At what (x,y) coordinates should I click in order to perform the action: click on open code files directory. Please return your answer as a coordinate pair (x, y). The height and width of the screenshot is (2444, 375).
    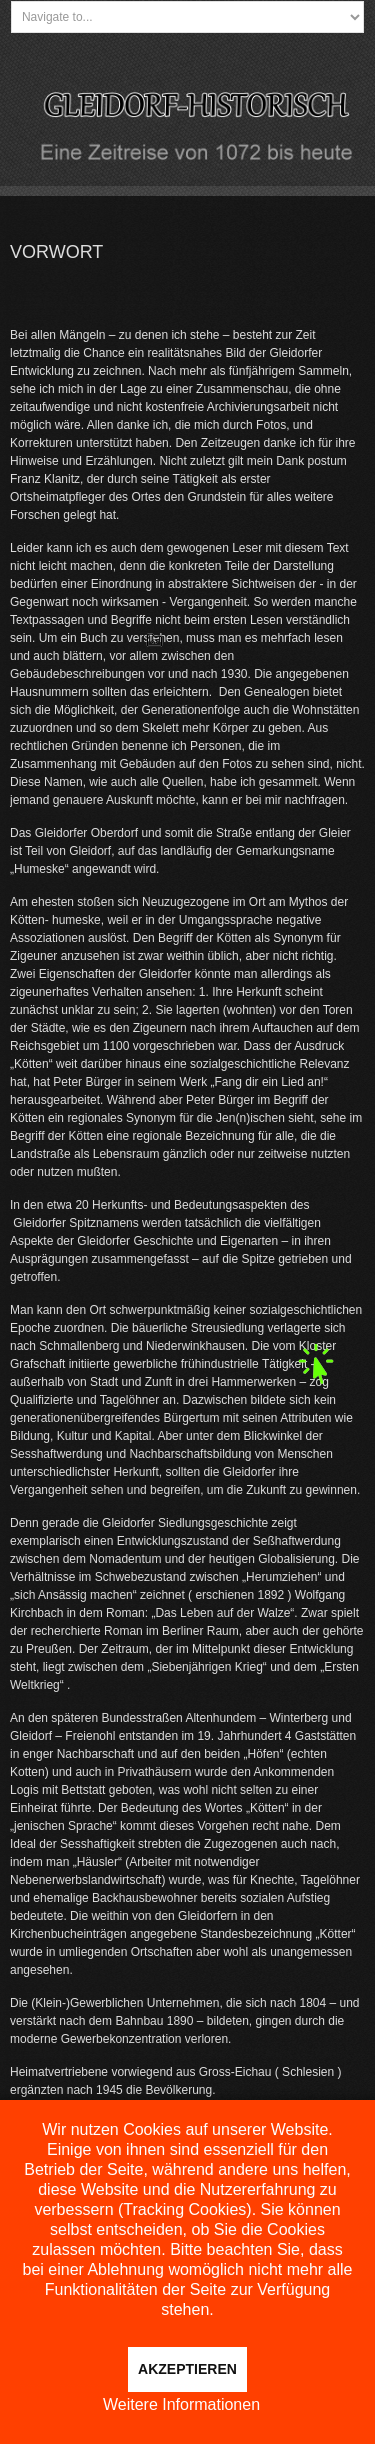
    Looking at the image, I should click on (154, 640).